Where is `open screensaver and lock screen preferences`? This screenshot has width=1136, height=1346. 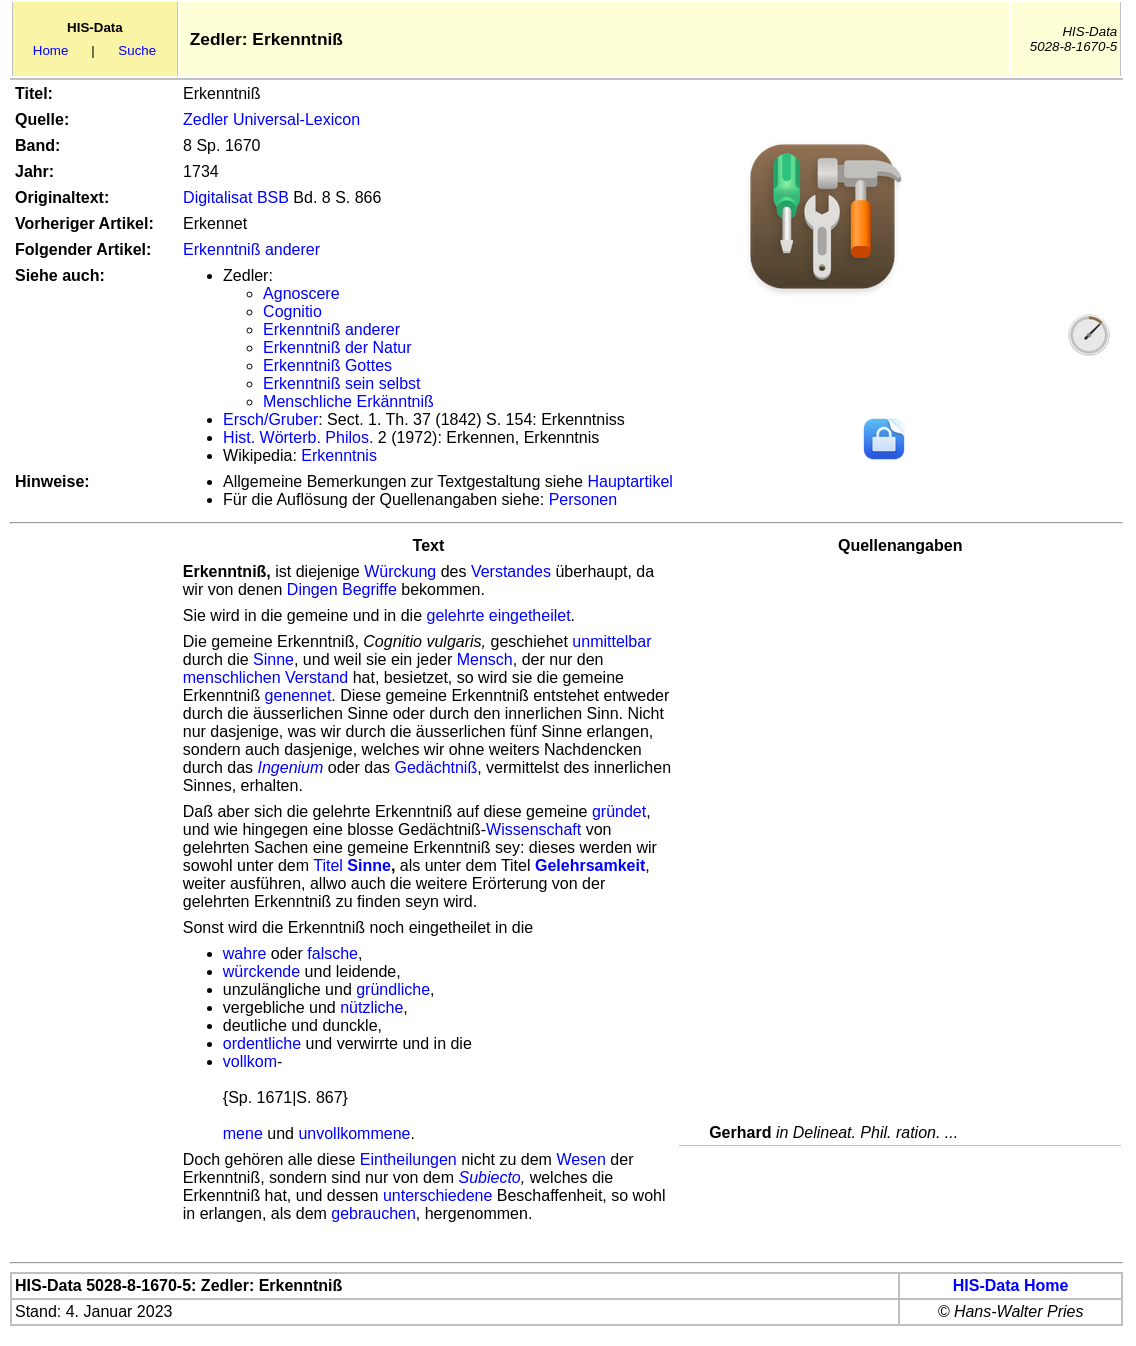 open screensaver and lock screen preferences is located at coordinates (884, 439).